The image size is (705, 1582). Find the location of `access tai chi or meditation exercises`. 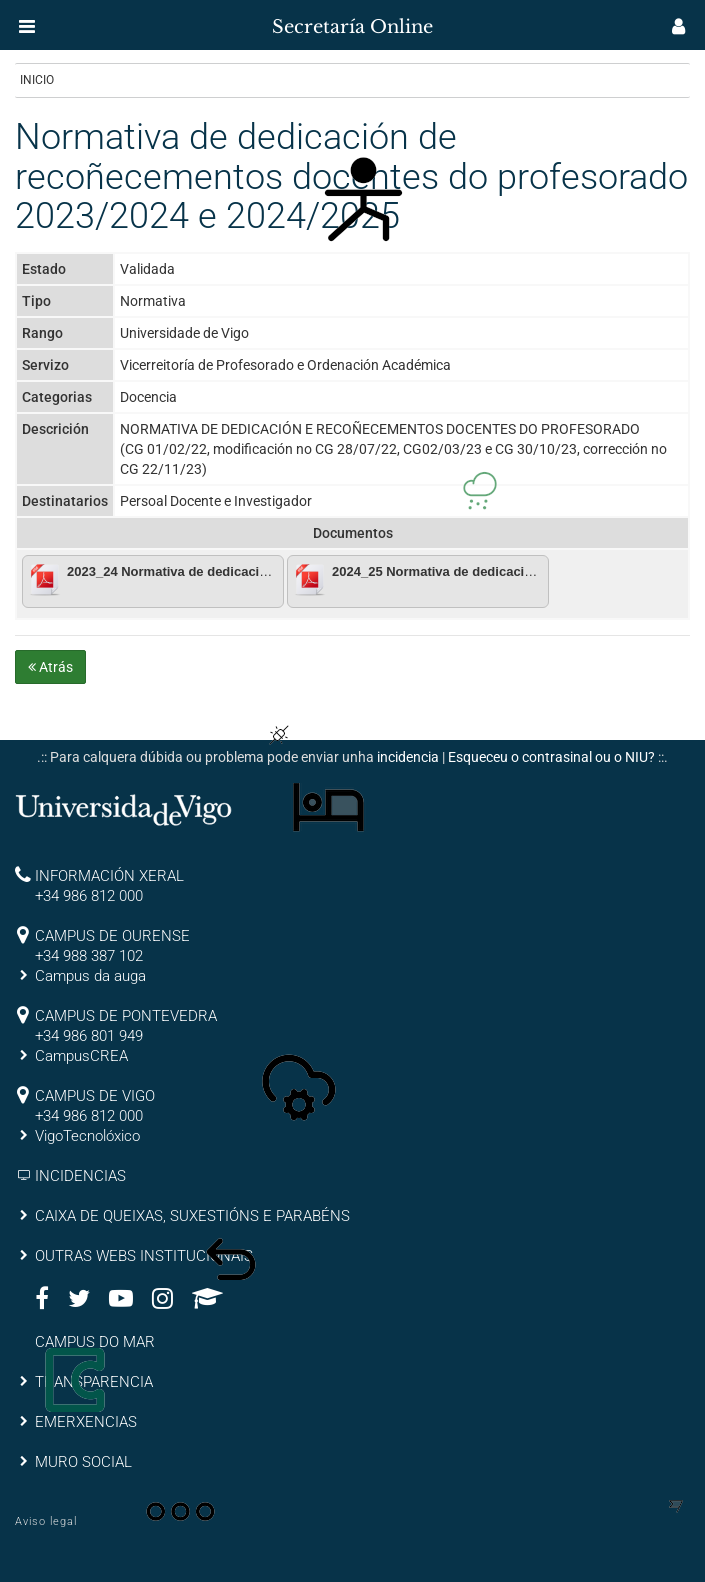

access tai chi or meditation exercises is located at coordinates (363, 202).